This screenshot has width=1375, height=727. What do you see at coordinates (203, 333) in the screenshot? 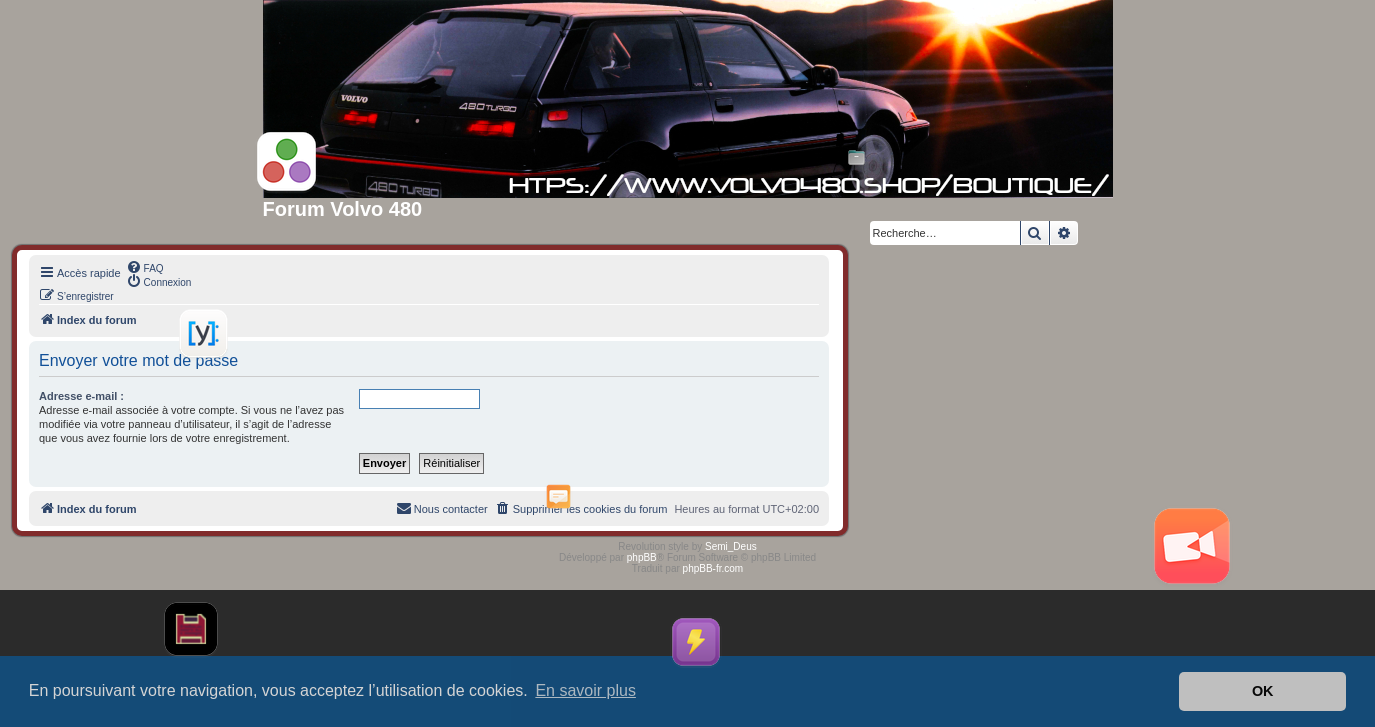
I see `open jupyter notebook for interactive python coding` at bounding box center [203, 333].